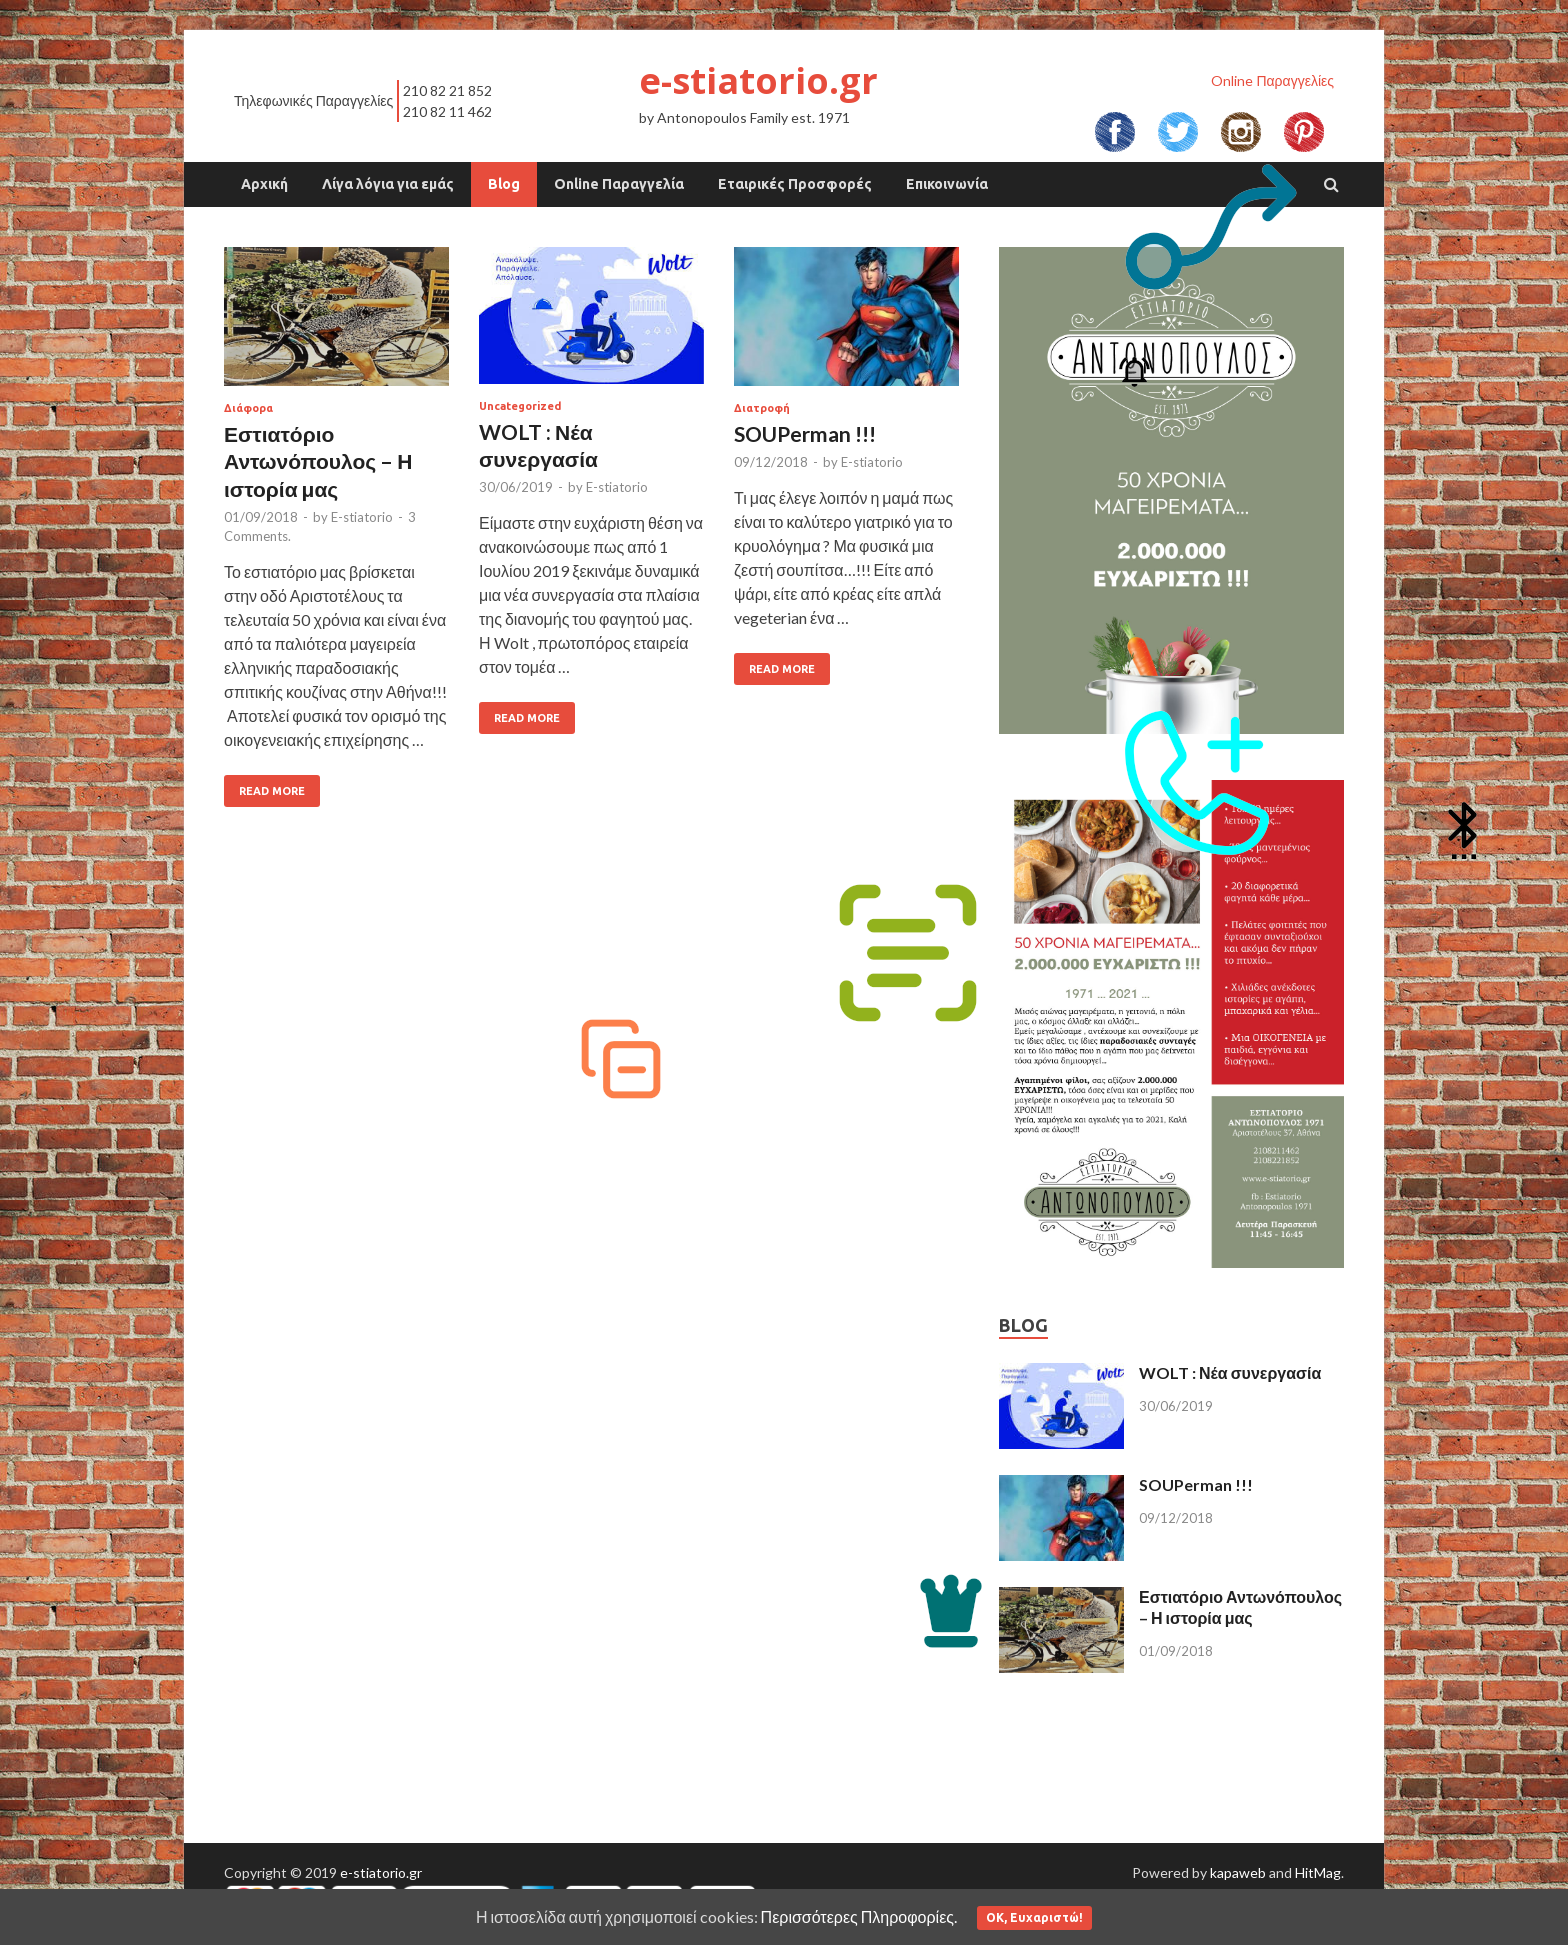  Describe the element at coordinates (1134, 371) in the screenshot. I see `indicates active or incoming notifications` at that location.